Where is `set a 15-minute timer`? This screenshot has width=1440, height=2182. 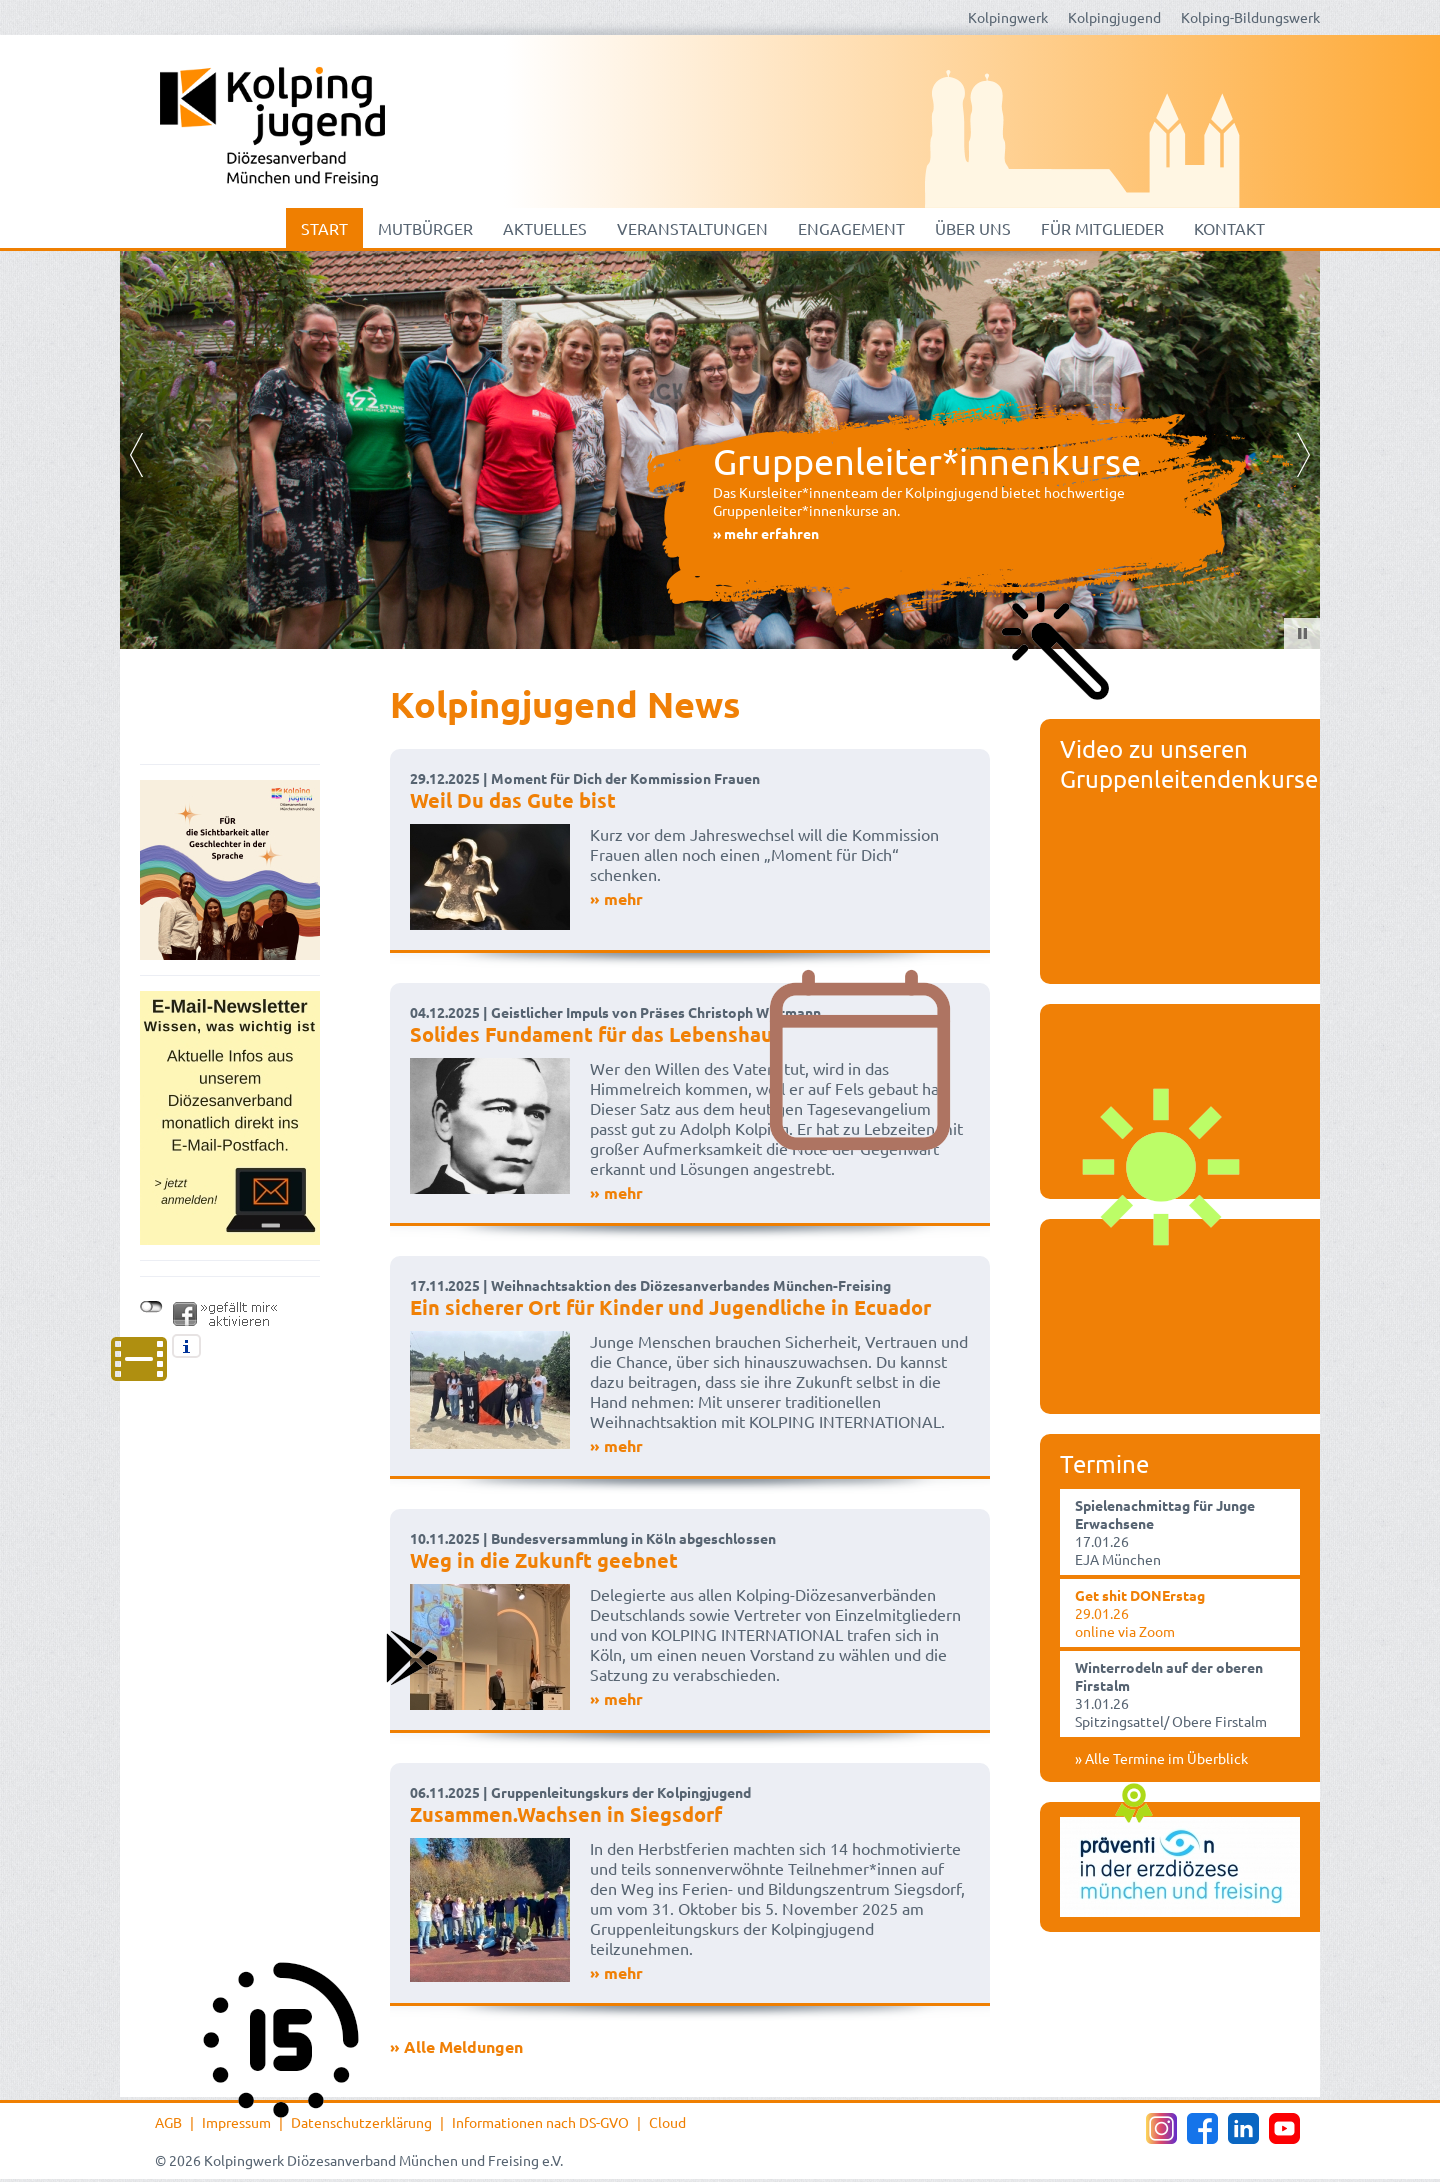
set a 15-minute timer is located at coordinates (281, 2040).